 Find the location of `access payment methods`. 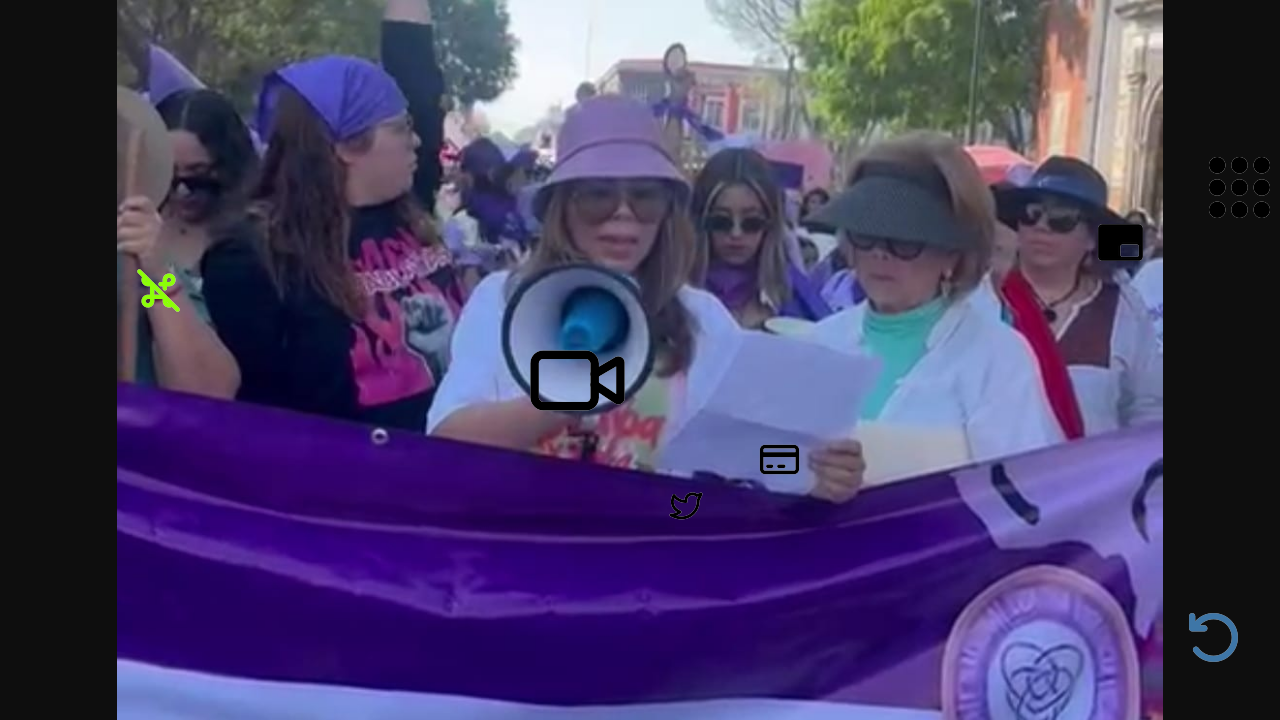

access payment methods is located at coordinates (779, 459).